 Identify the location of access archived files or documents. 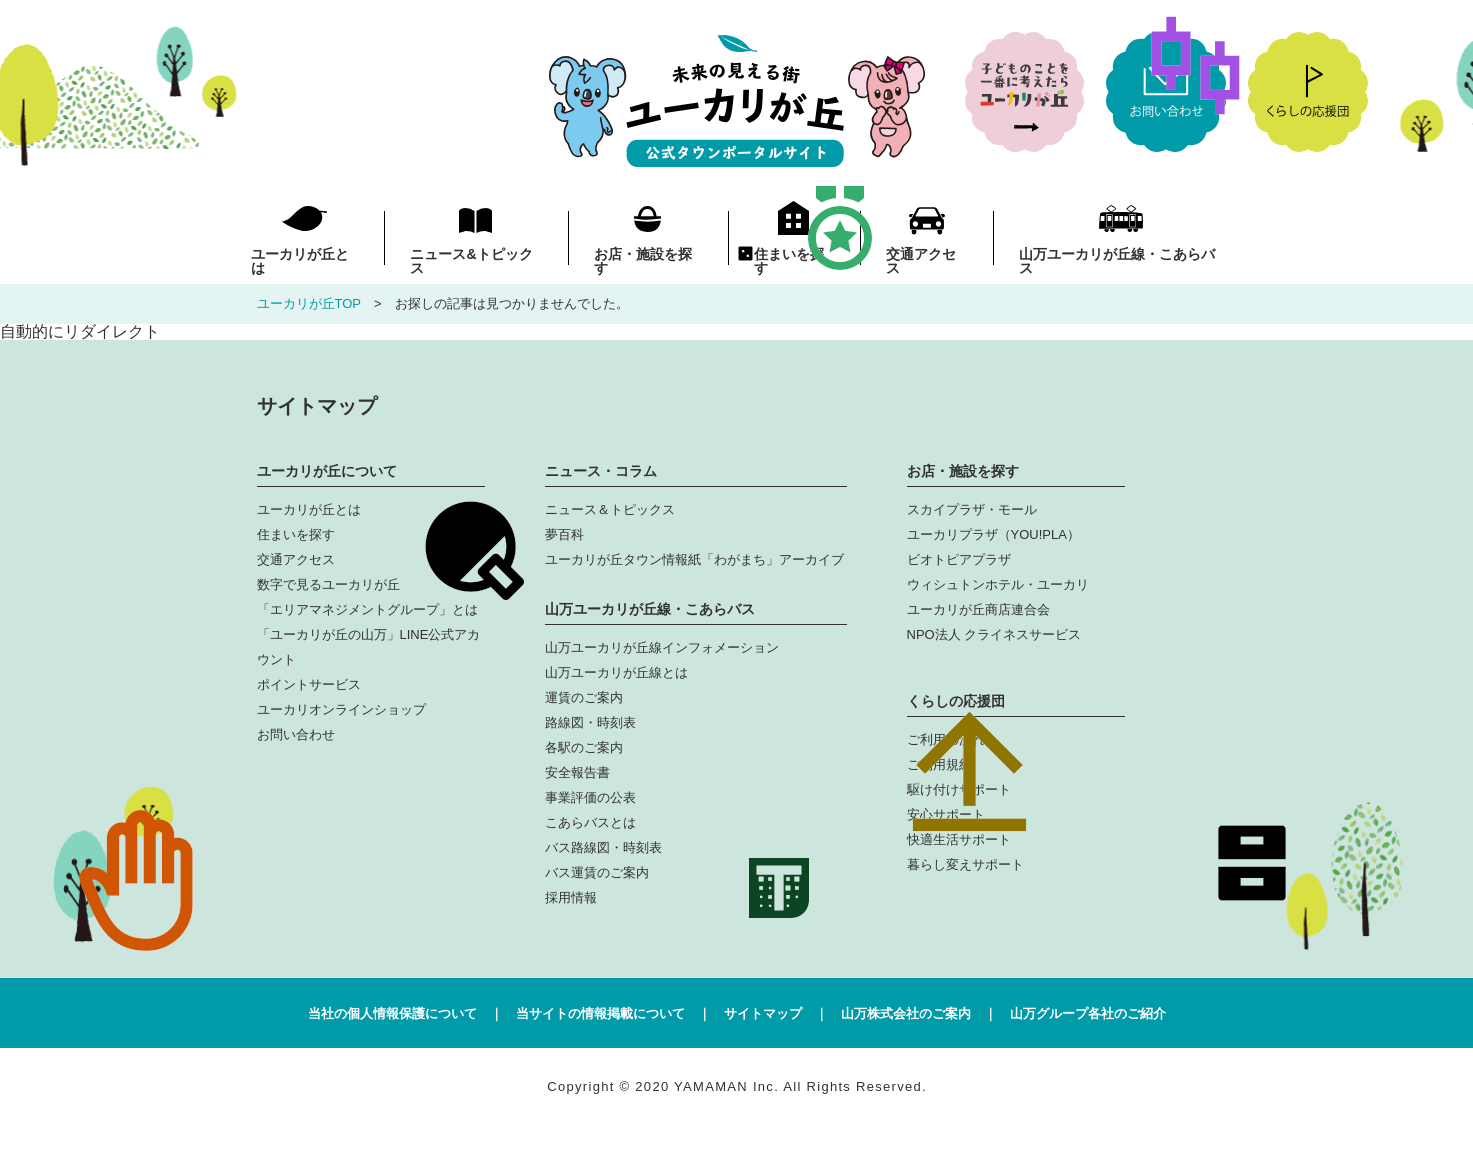
(1252, 863).